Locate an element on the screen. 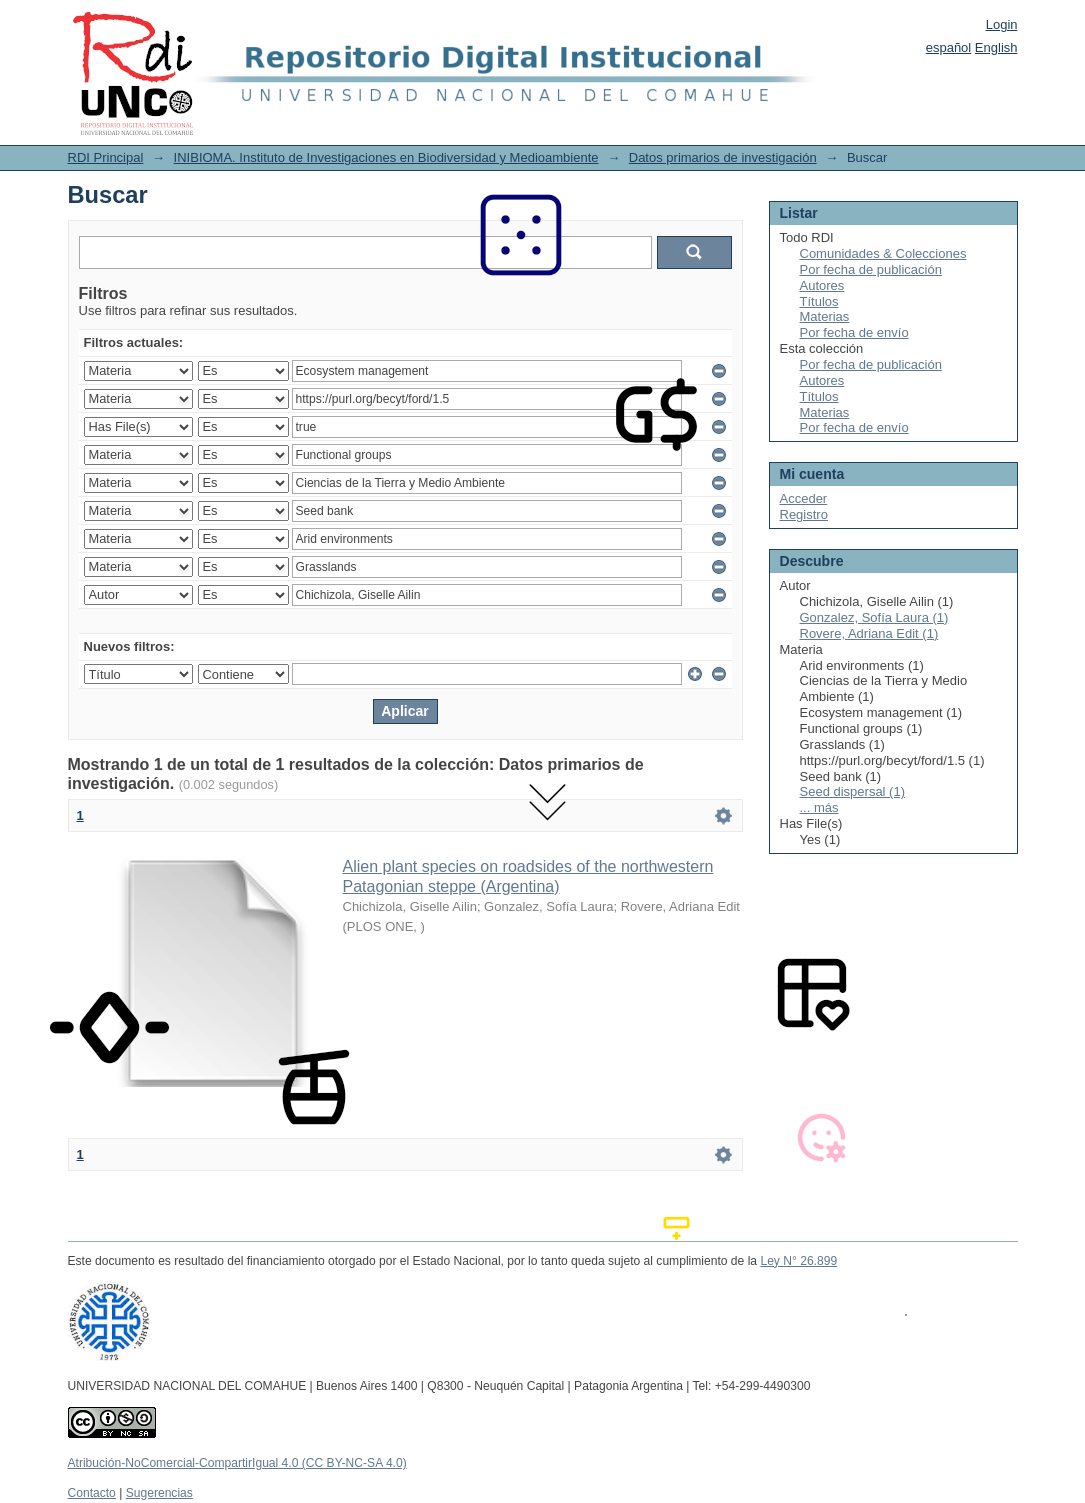 This screenshot has width=1085, height=1503. expand all sections below is located at coordinates (547, 800).